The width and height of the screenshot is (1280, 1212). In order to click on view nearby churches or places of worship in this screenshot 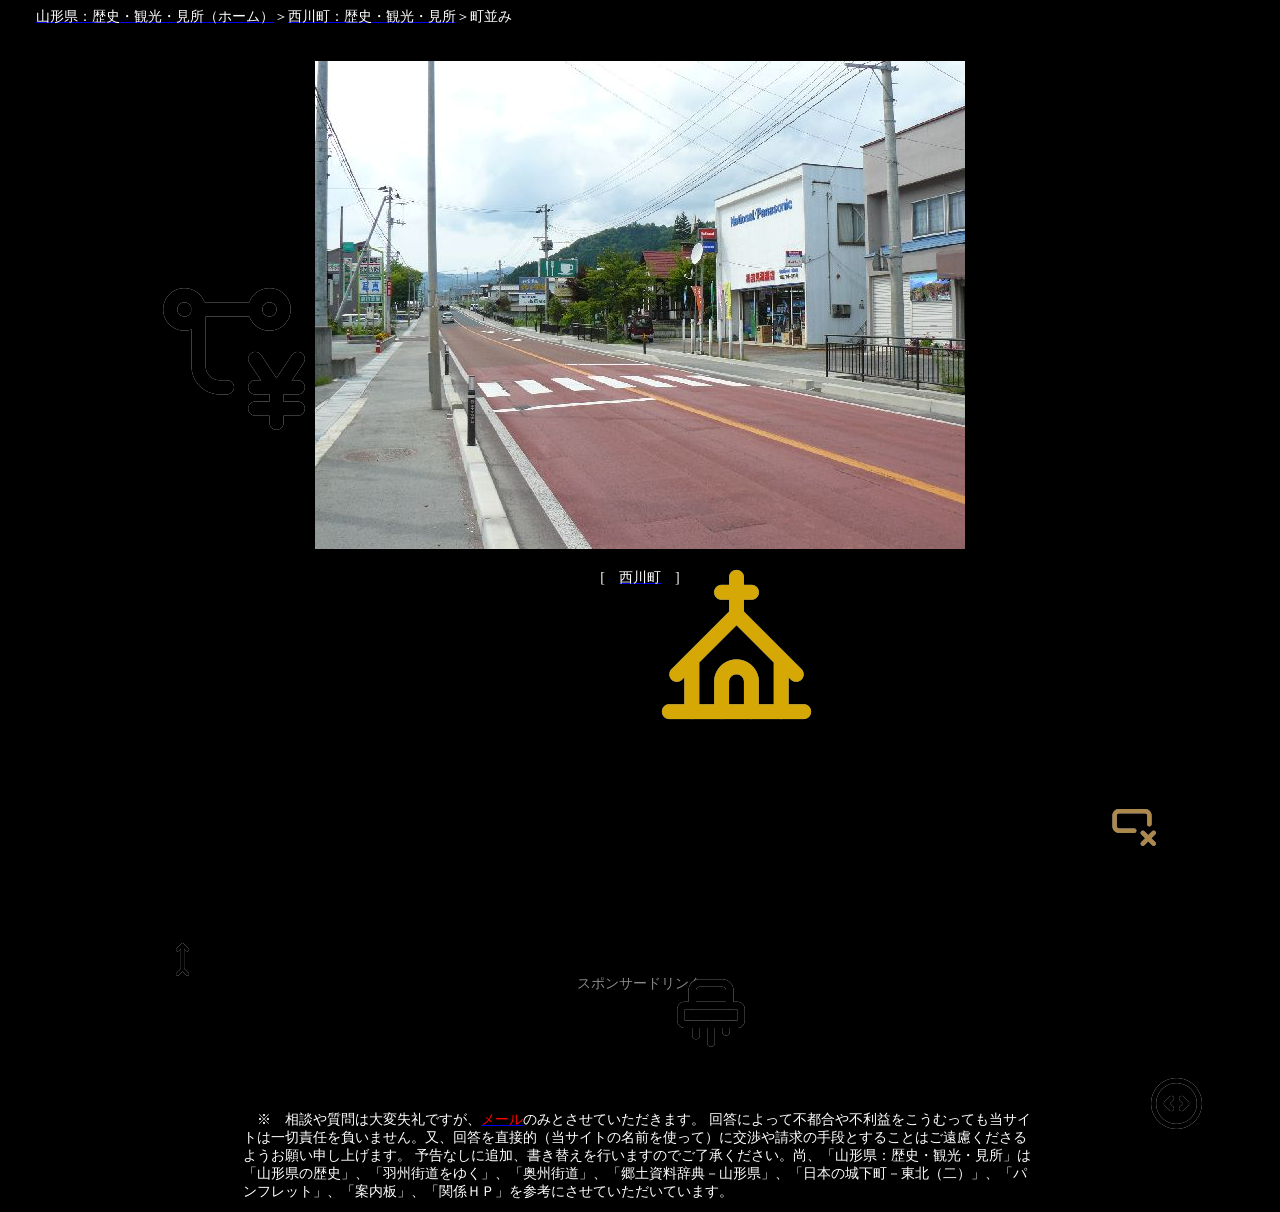, I will do `click(736, 644)`.